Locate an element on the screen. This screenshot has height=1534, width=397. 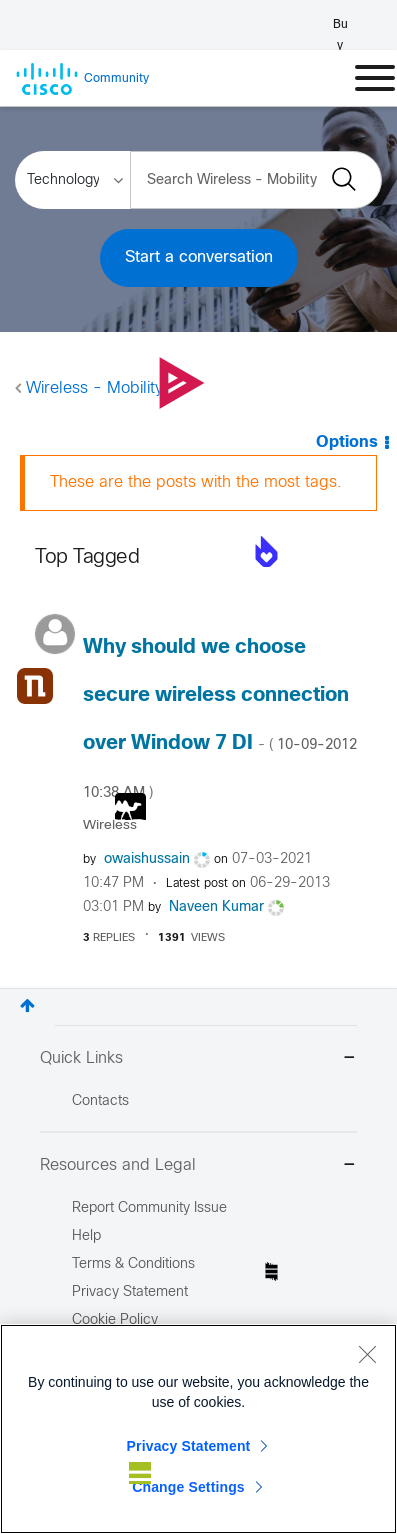
netcup web hosting service logo is located at coordinates (35, 686).